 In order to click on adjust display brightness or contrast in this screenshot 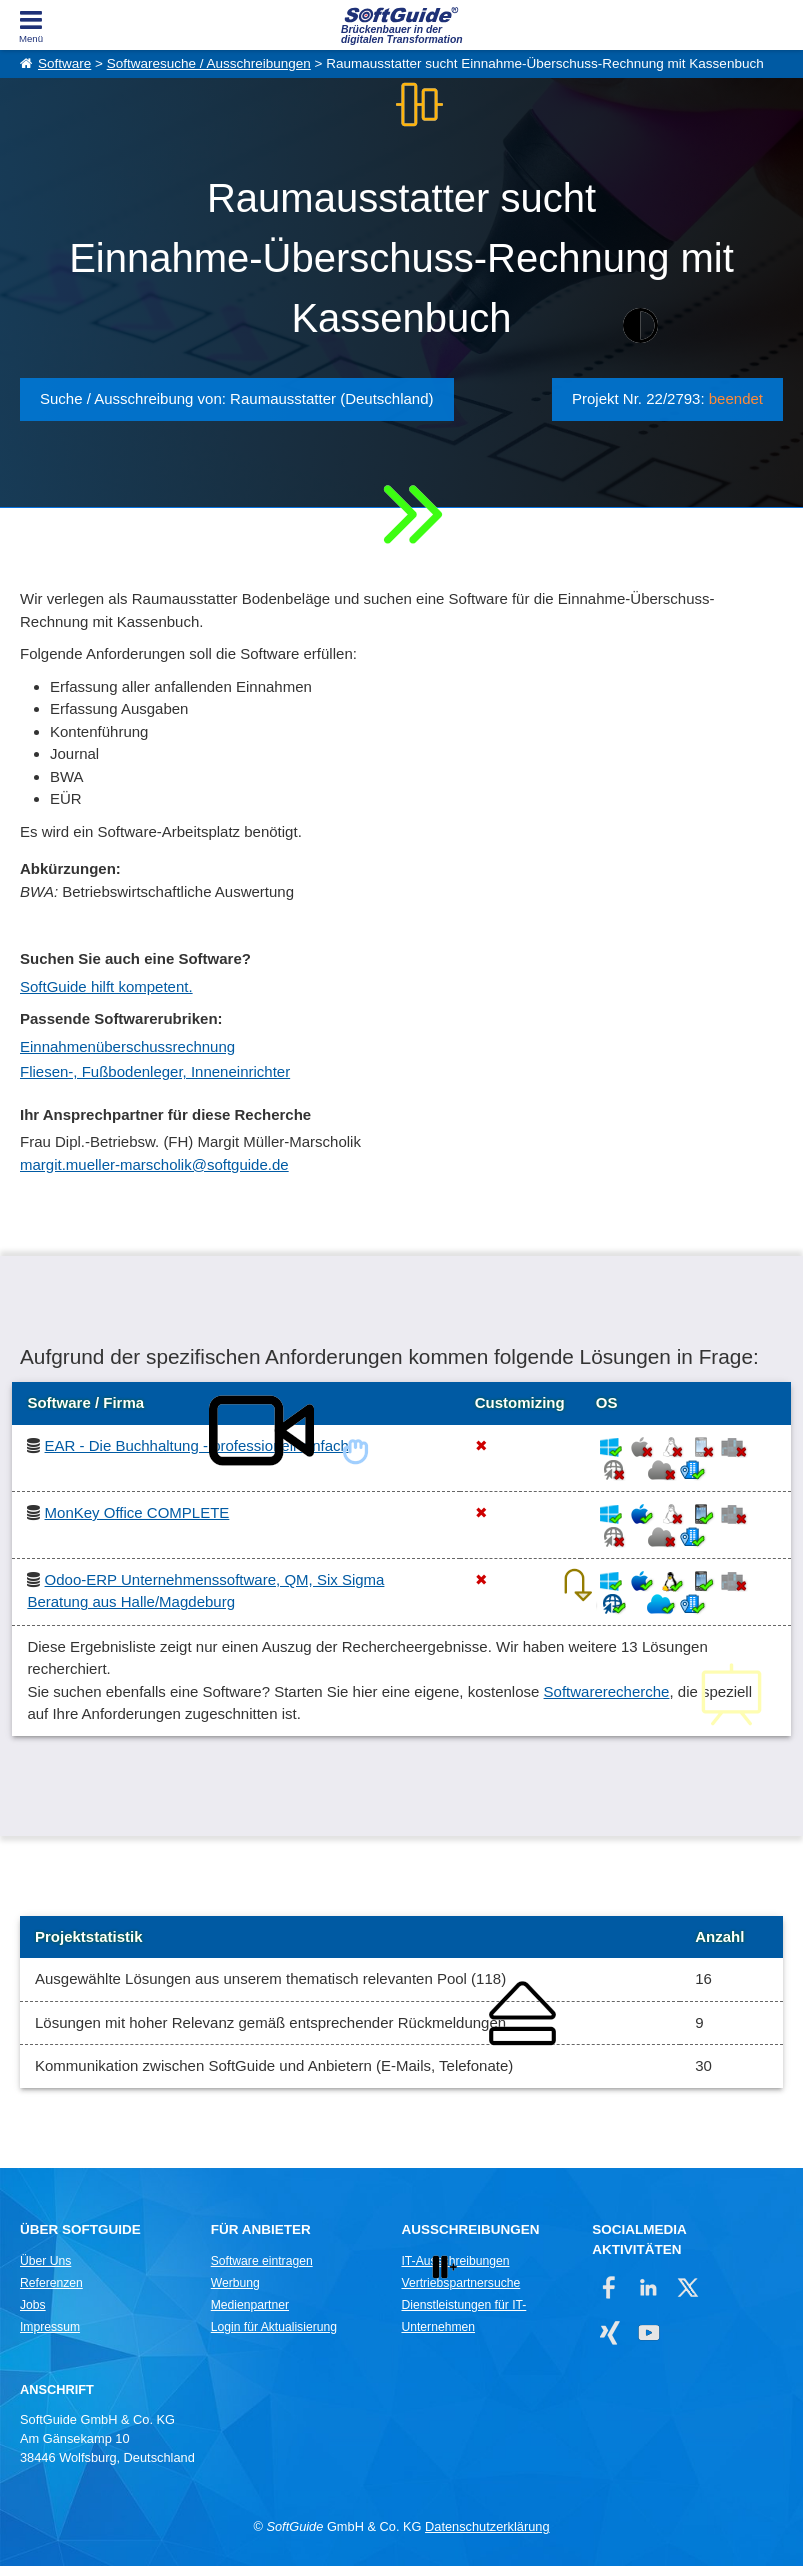, I will do `click(640, 325)`.